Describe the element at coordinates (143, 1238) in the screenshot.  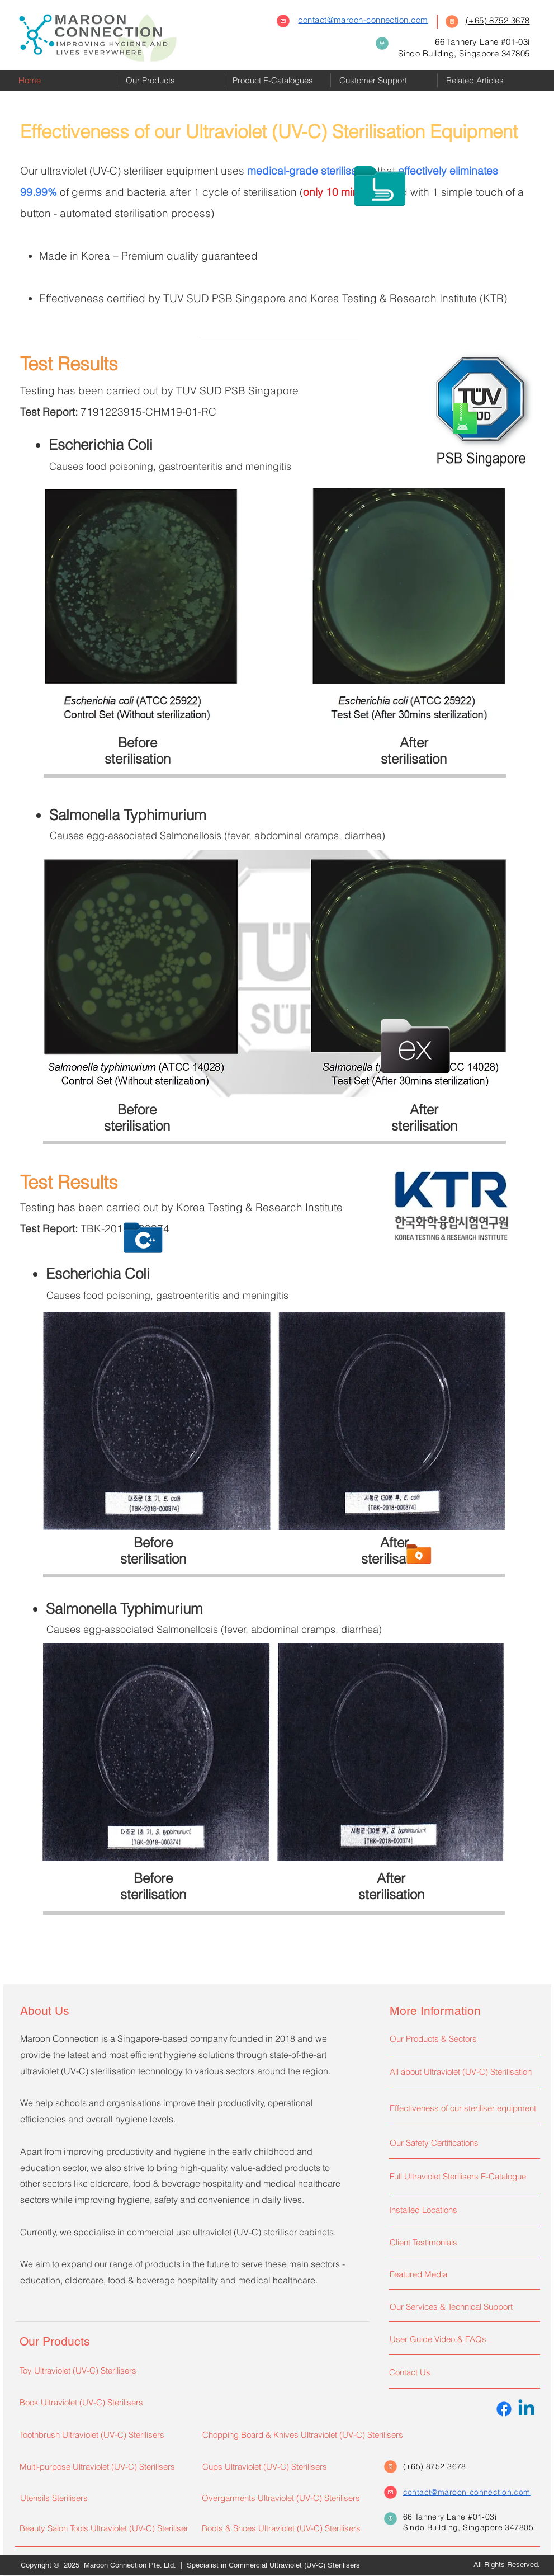
I see `open folder containing C++ project files` at that location.